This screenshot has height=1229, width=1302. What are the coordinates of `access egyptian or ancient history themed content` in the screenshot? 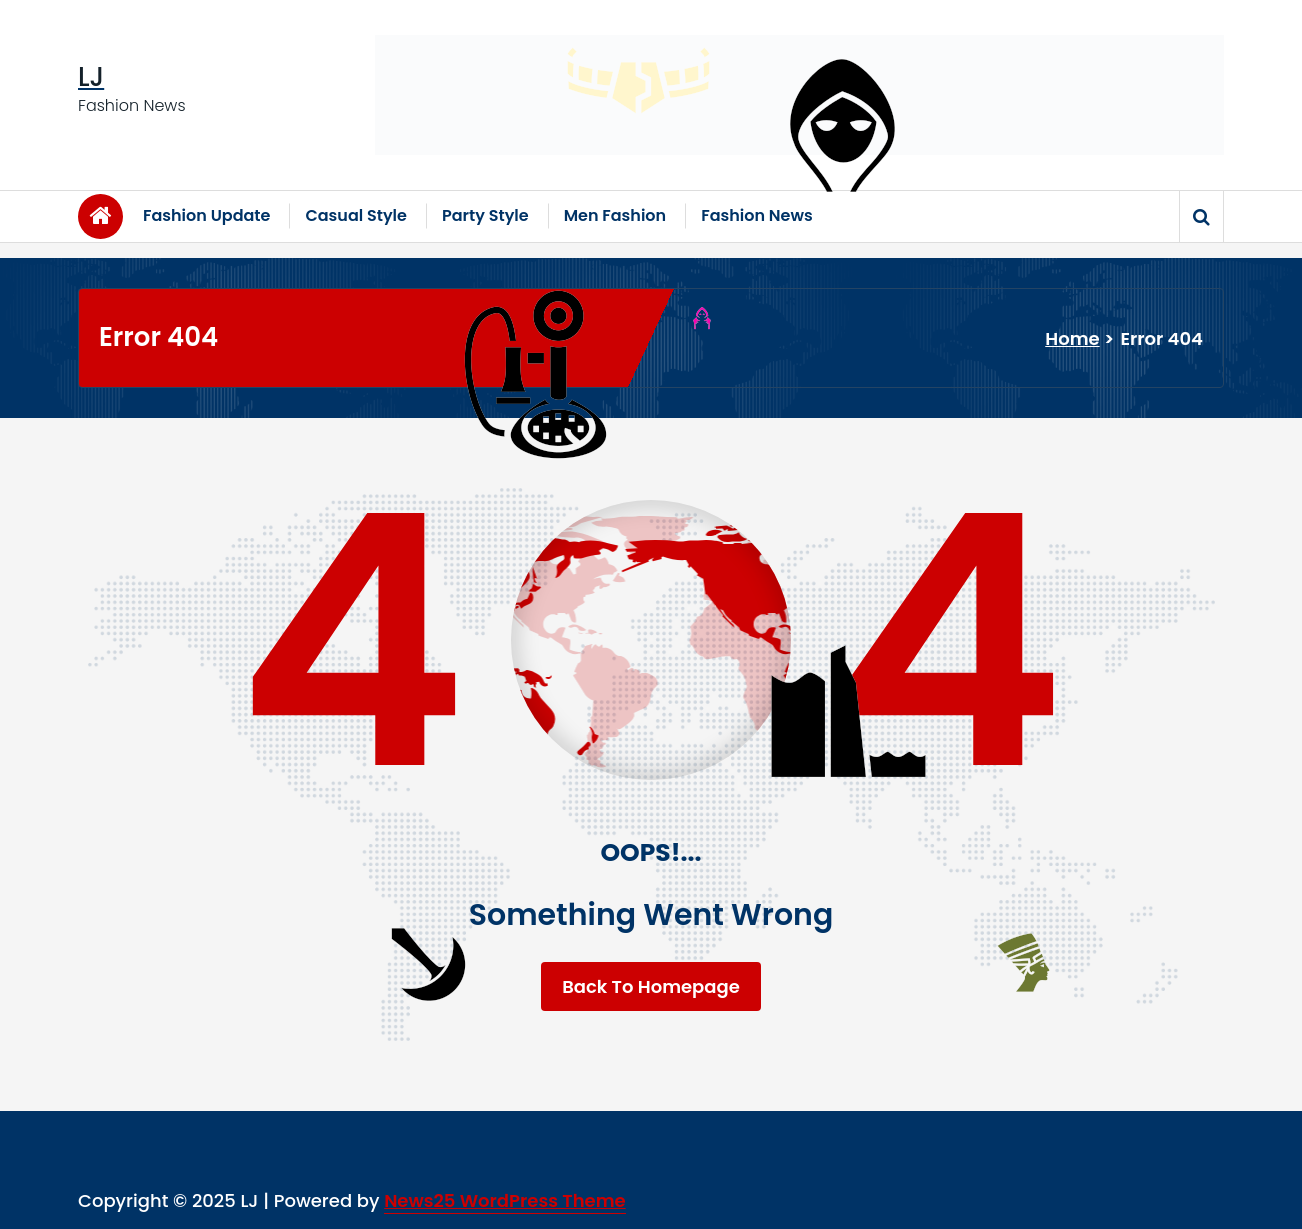 It's located at (1023, 962).